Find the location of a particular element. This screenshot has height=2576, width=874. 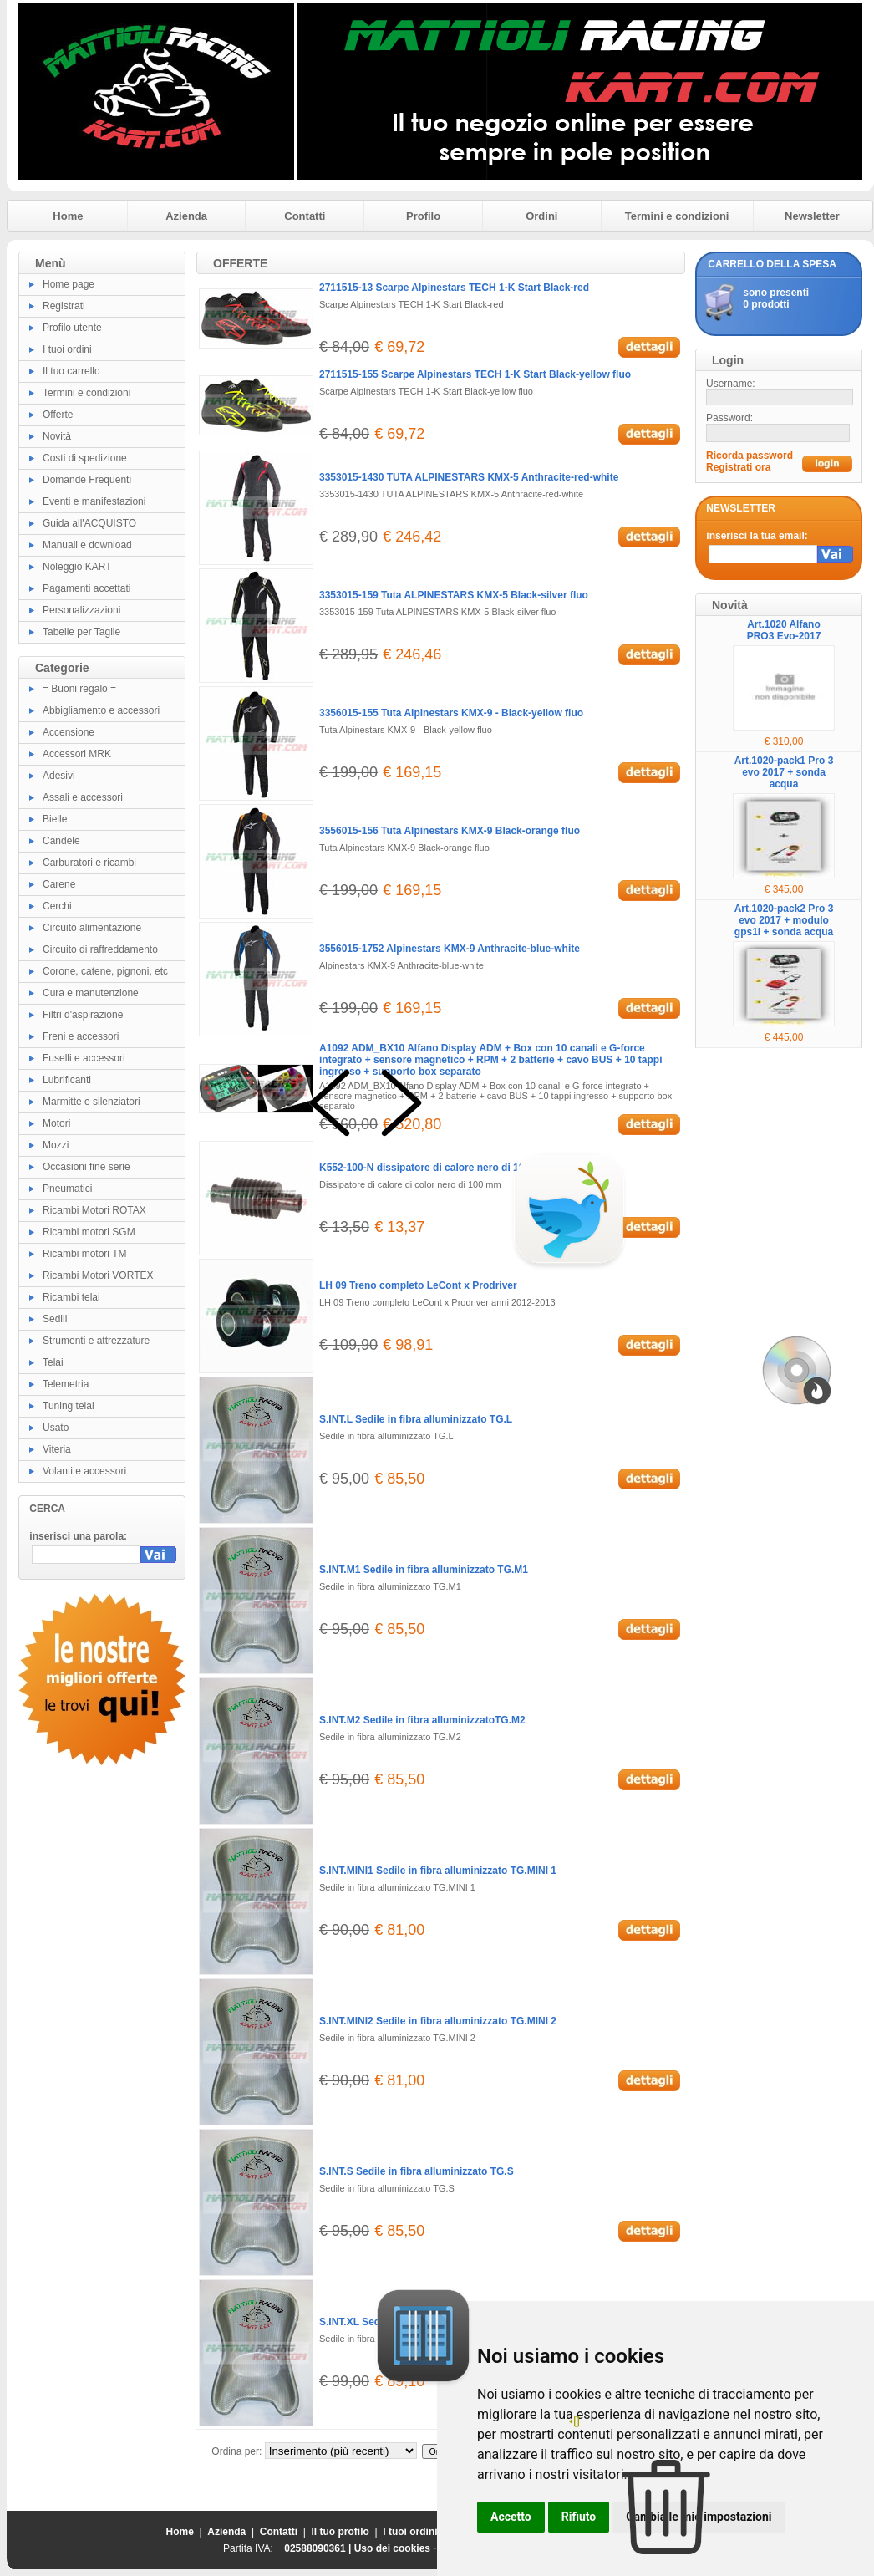

insert a new column to the left is located at coordinates (574, 2421).